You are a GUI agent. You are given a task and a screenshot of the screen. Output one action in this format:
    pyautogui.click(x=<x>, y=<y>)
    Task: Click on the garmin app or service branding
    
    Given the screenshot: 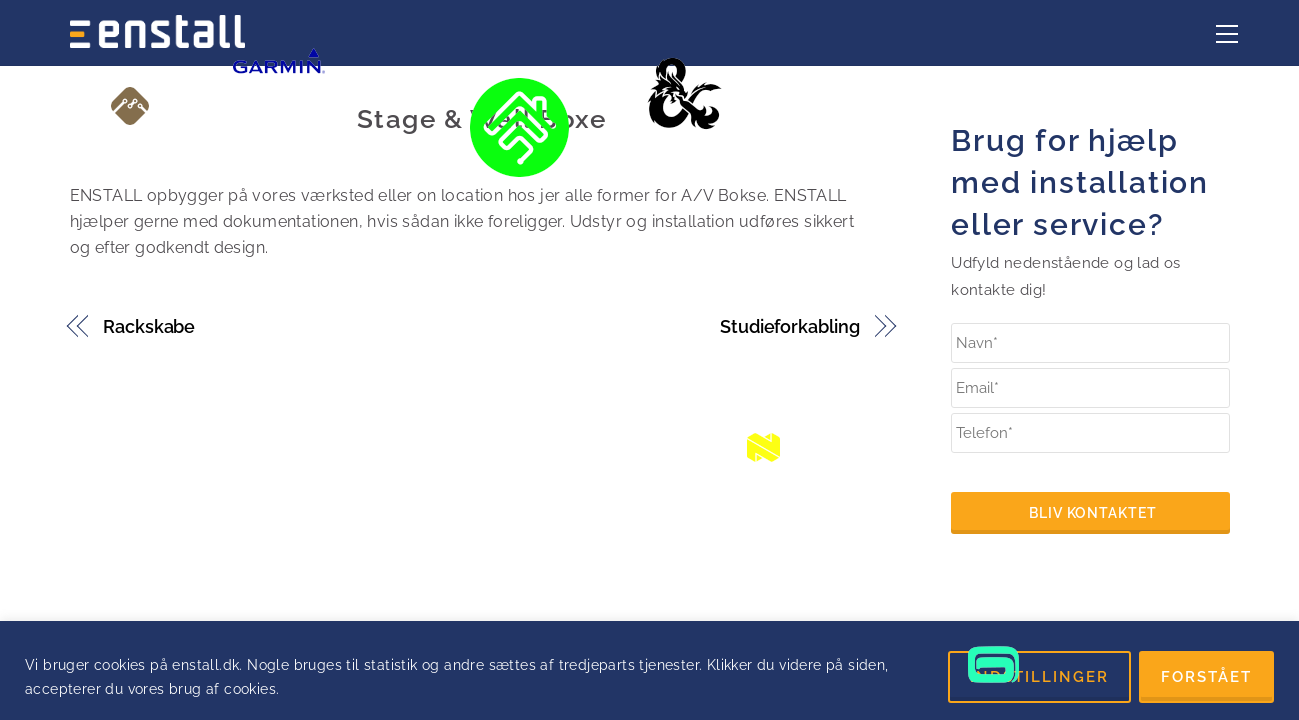 What is the action you would take?
    pyautogui.click(x=279, y=61)
    